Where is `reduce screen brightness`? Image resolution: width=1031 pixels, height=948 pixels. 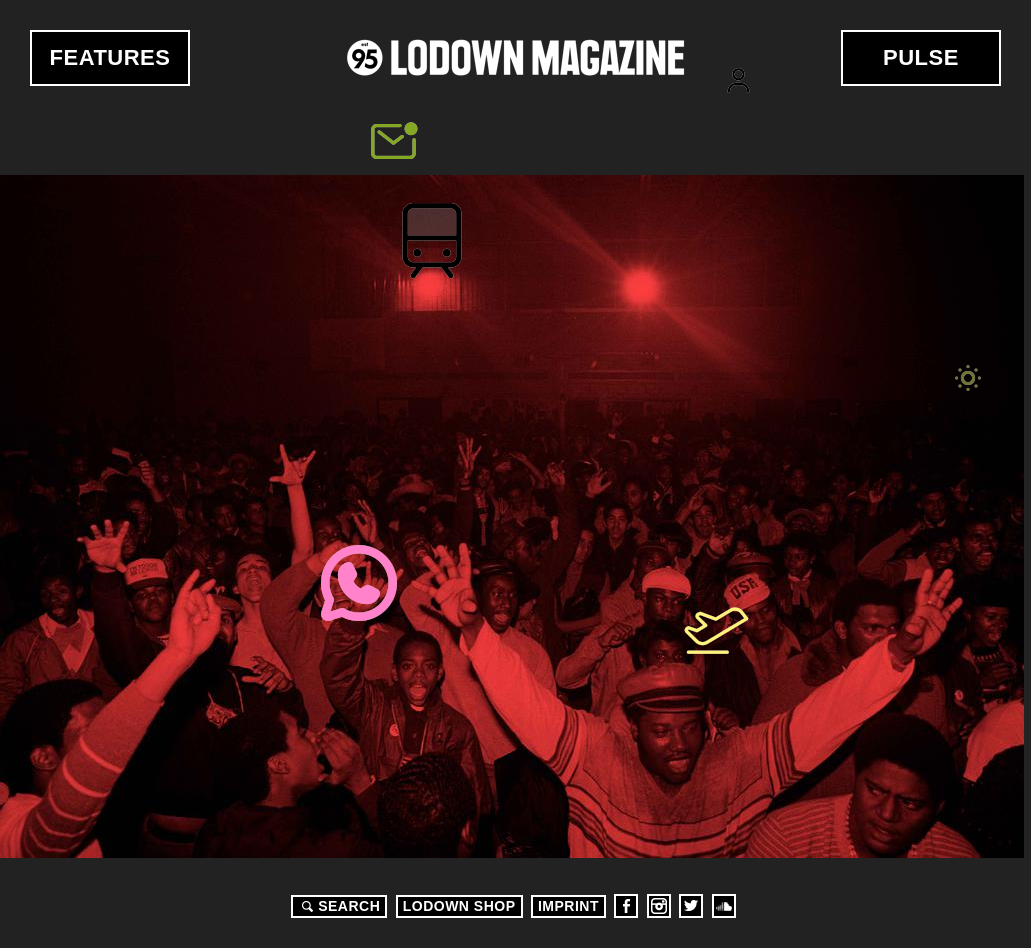 reduce screen brightness is located at coordinates (968, 378).